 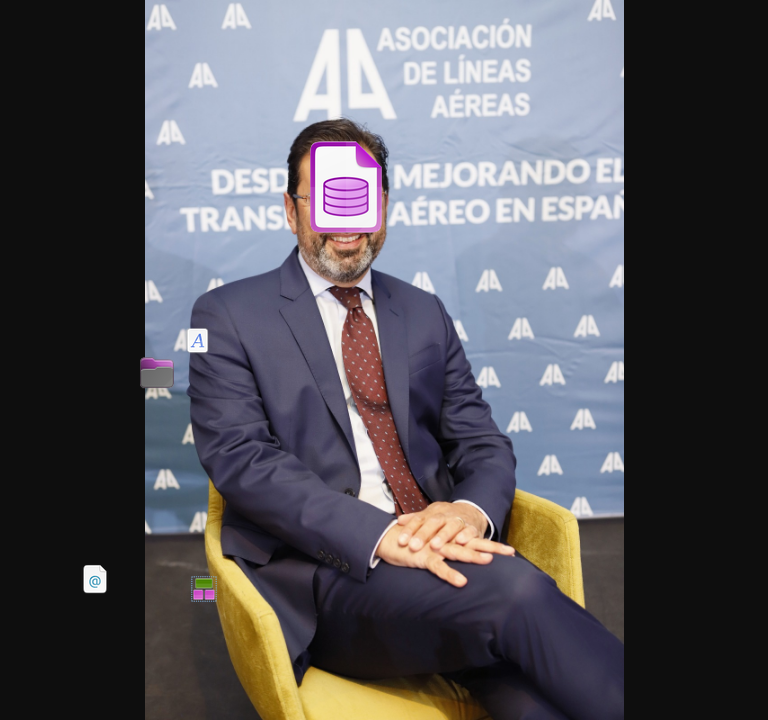 What do you see at coordinates (197, 340) in the screenshot?
I see `a font file type indicator` at bounding box center [197, 340].